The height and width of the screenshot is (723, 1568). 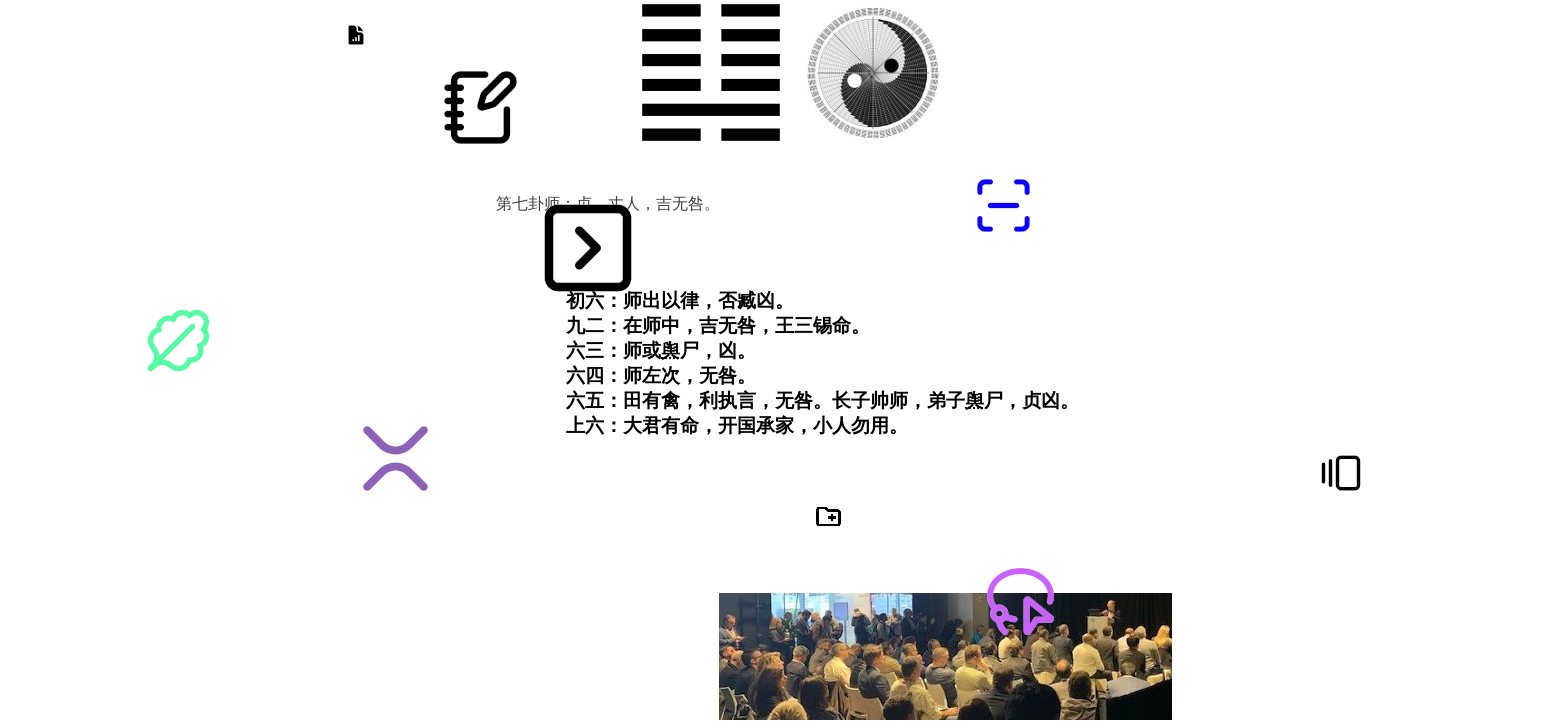 I want to click on navigate to the next item or page, so click(x=588, y=248).